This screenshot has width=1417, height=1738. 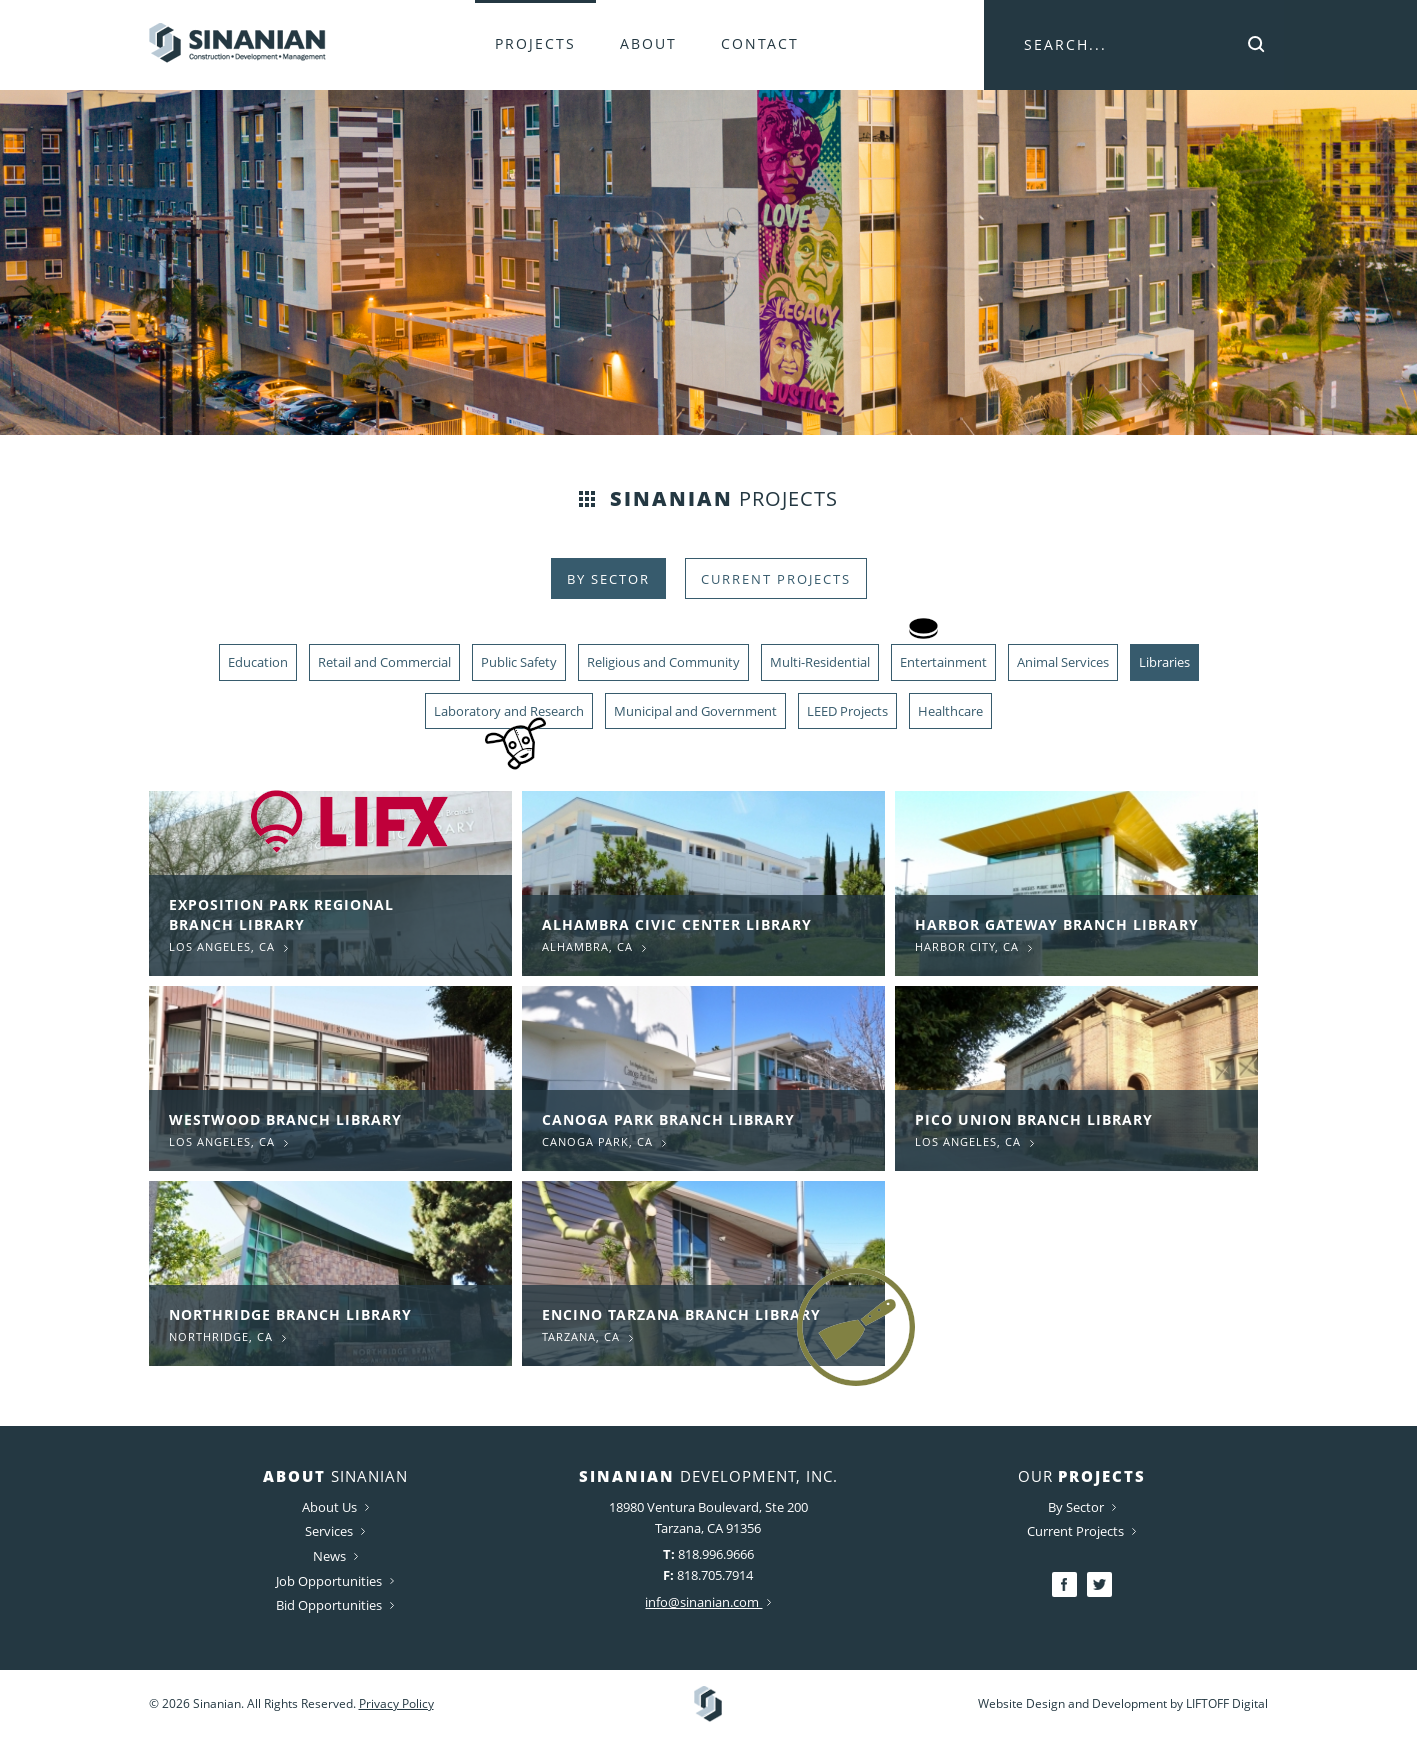 What do you see at coordinates (856, 1327) in the screenshot?
I see `Scrapy web scraping framework logo` at bounding box center [856, 1327].